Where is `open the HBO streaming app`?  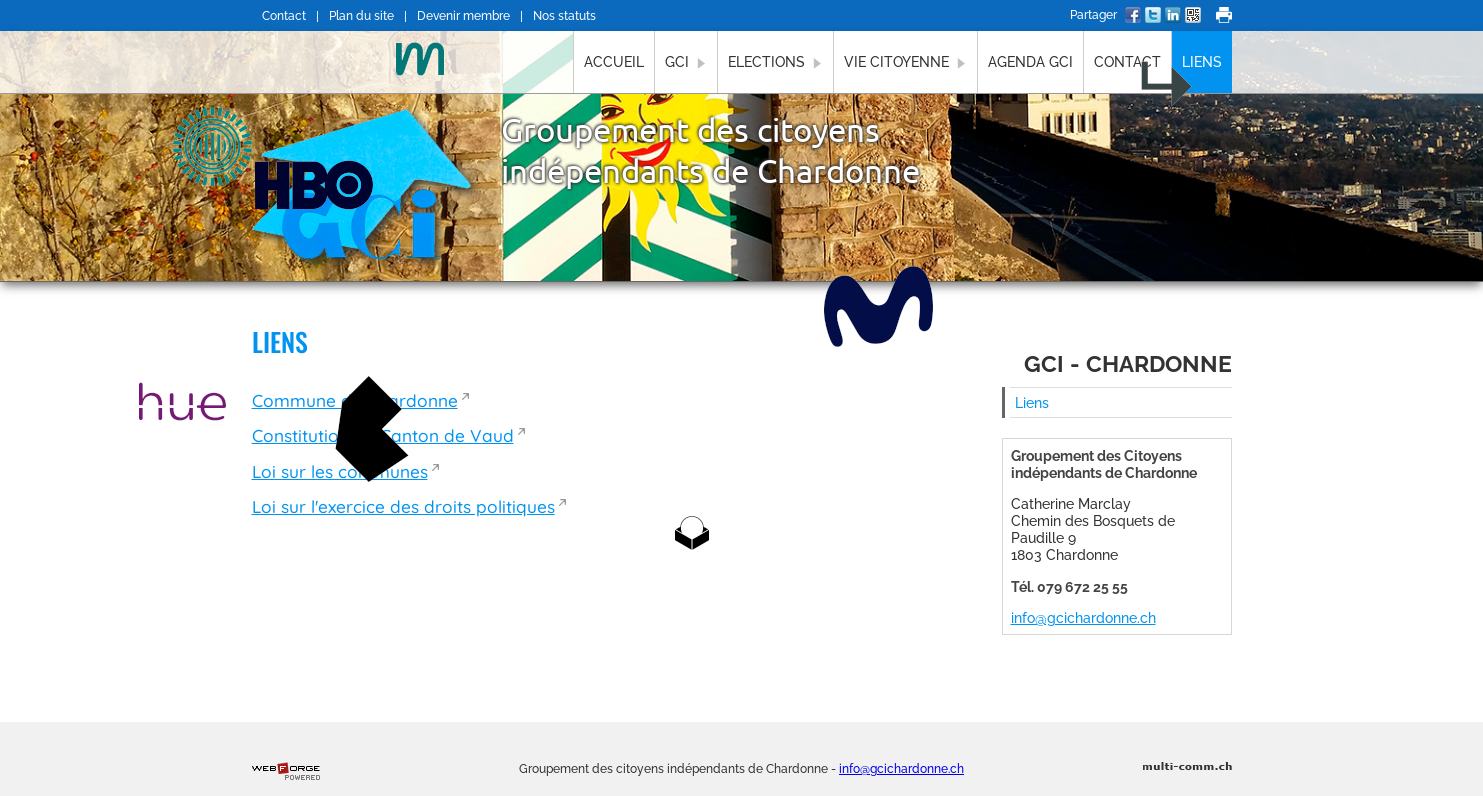 open the HBO streaming app is located at coordinates (314, 185).